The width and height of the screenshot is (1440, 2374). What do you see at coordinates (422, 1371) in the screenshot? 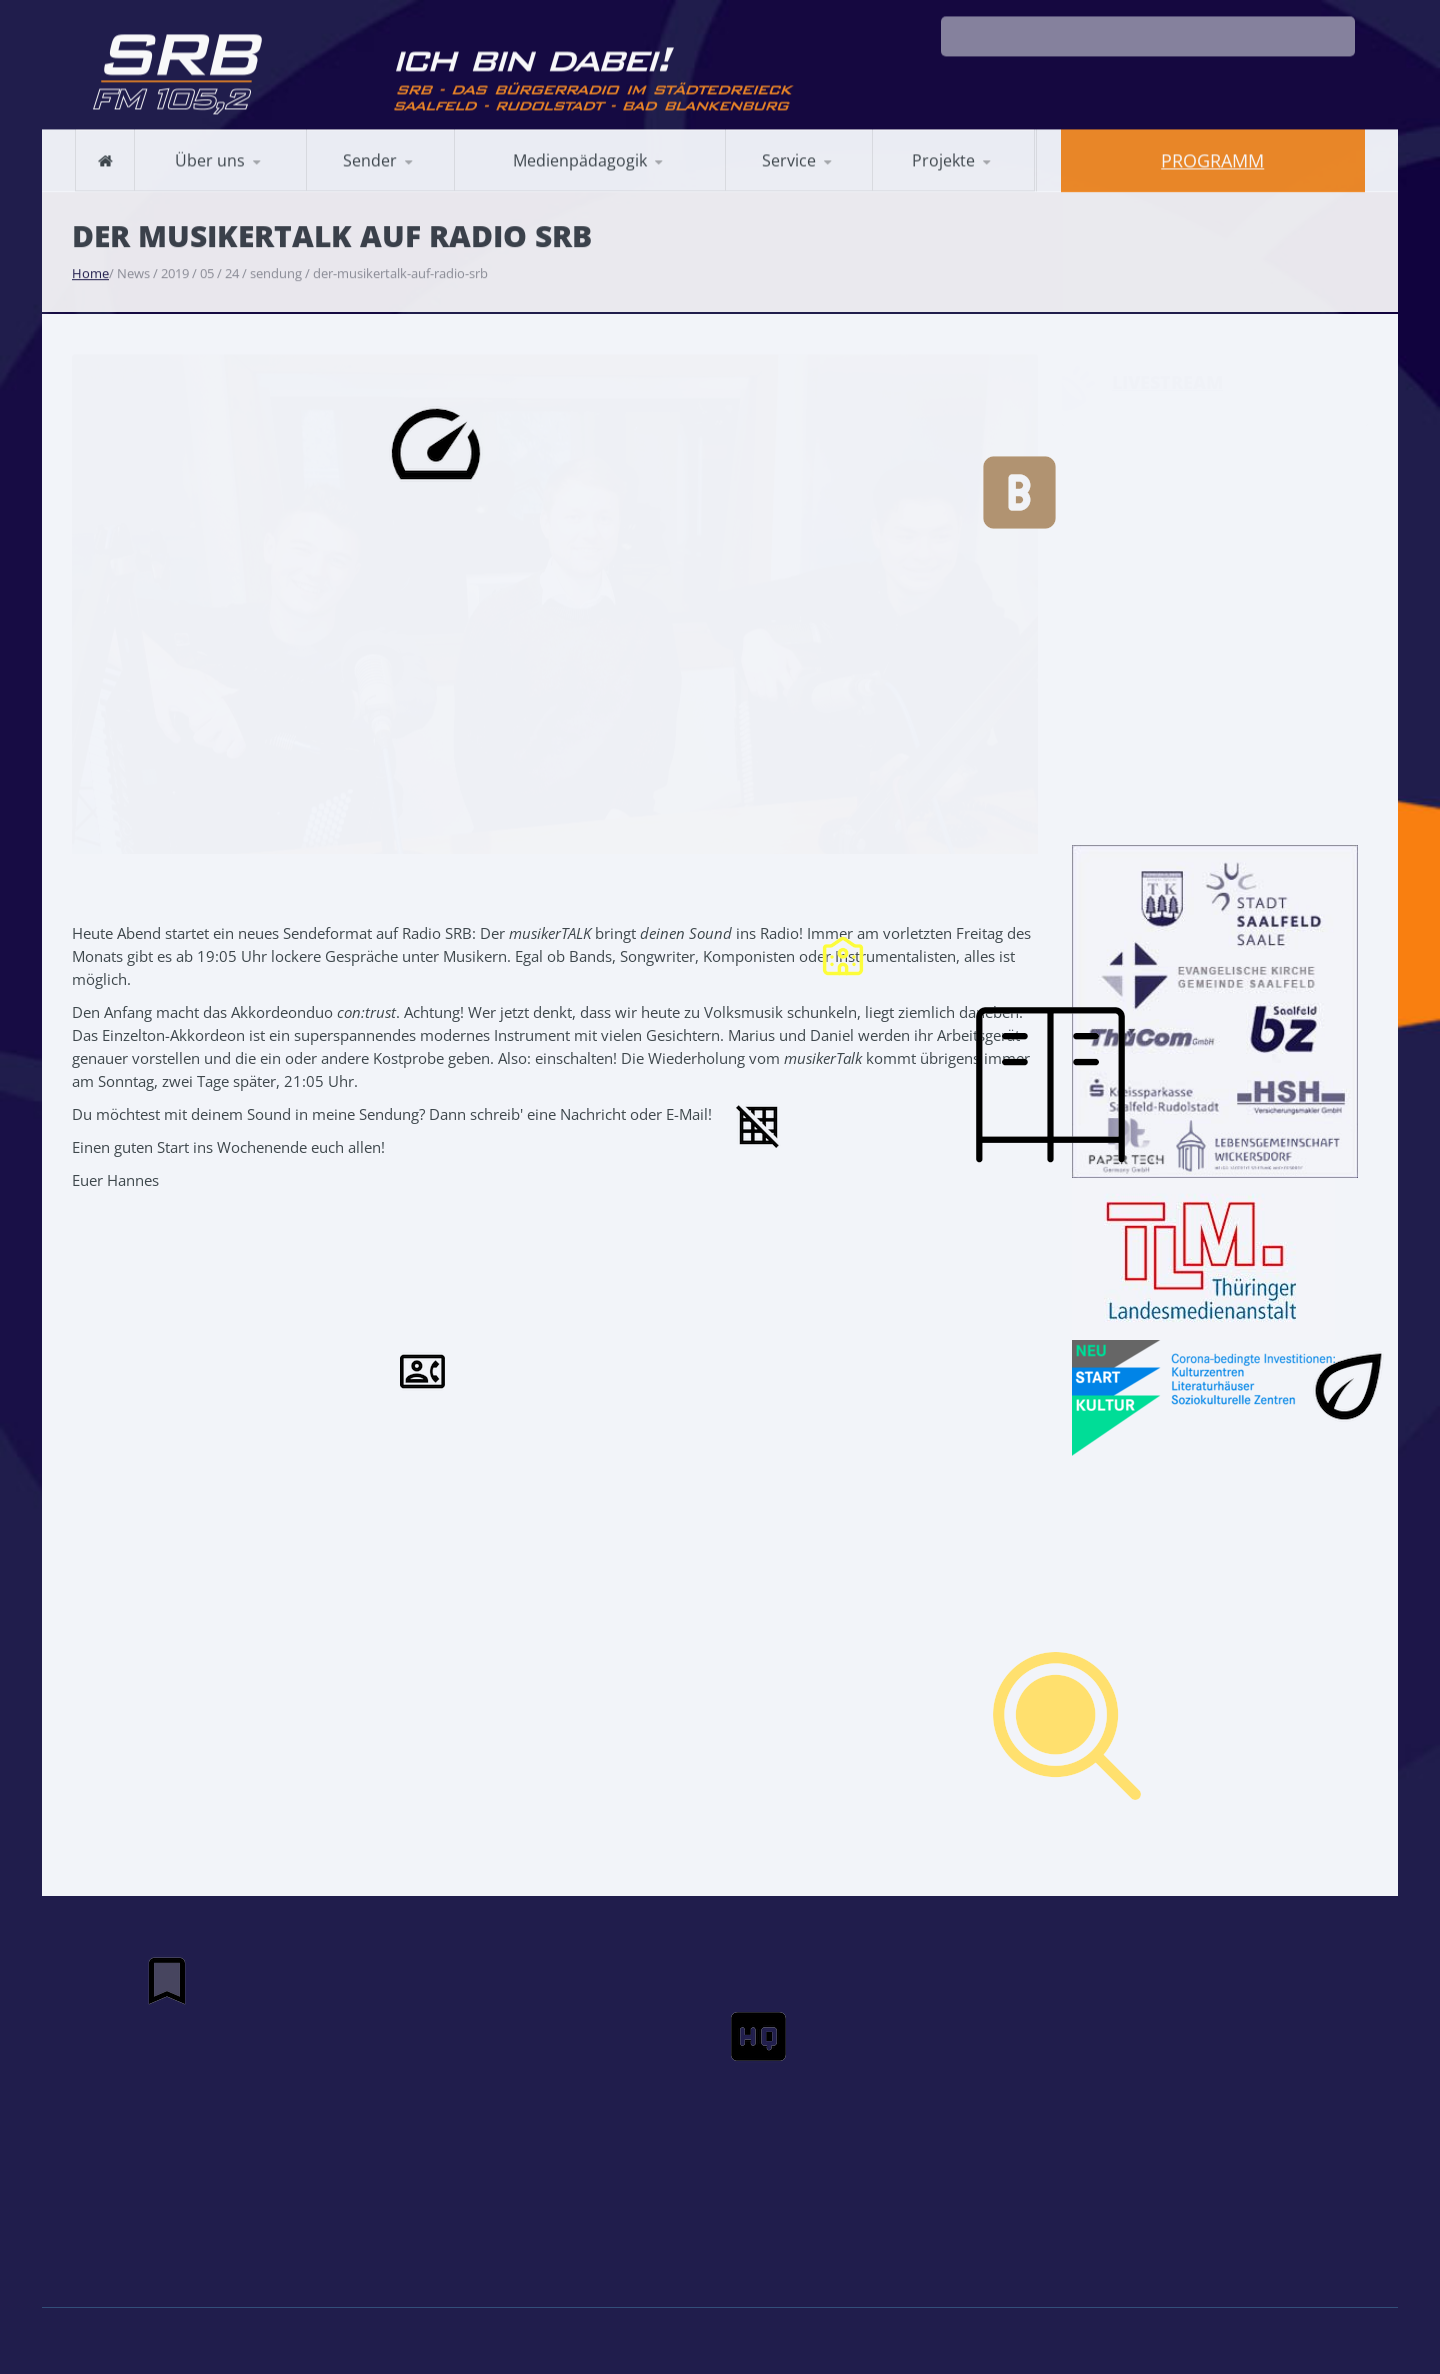
I see `view contact's phone information` at bounding box center [422, 1371].